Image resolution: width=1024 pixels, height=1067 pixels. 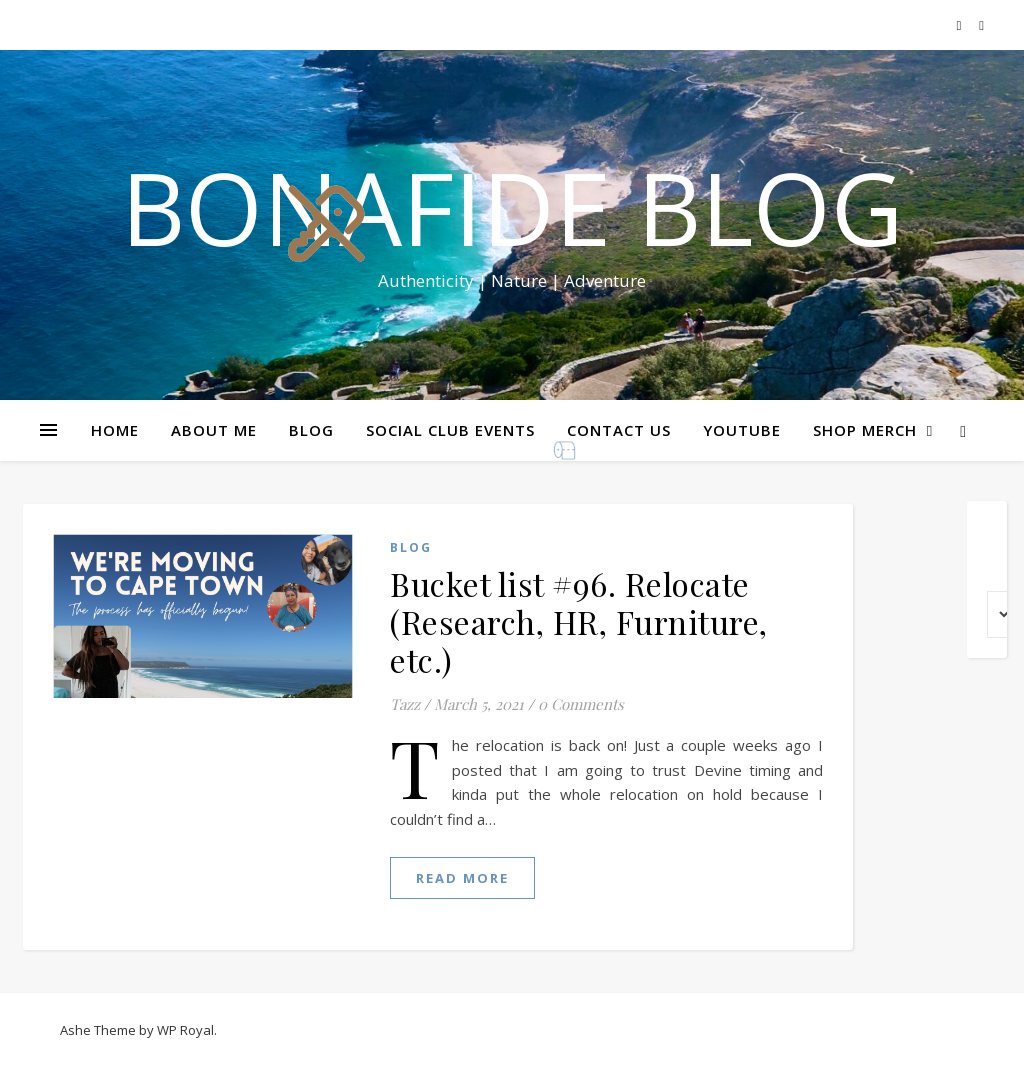 I want to click on access denied or authentication disabled, so click(x=326, y=223).